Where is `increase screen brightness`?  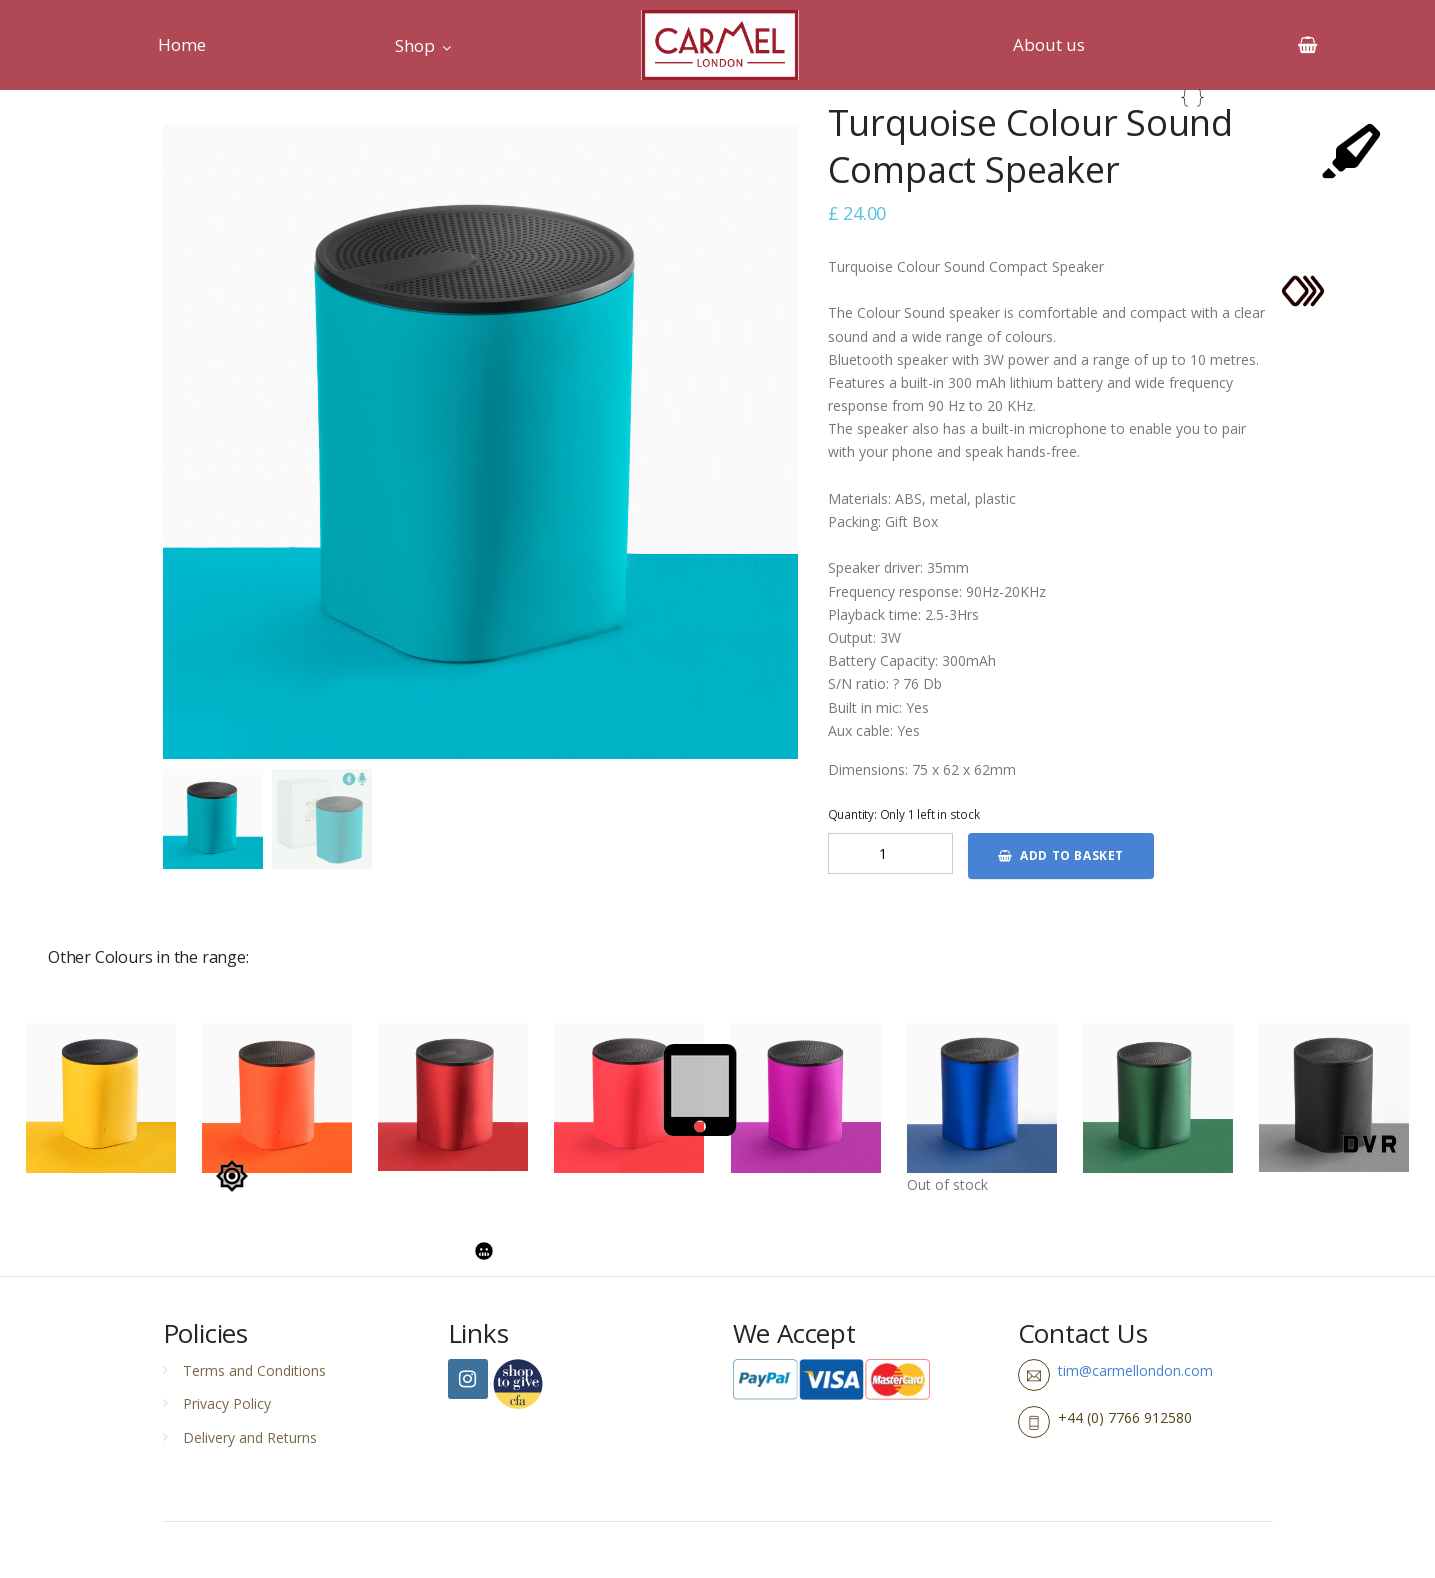 increase screen brightness is located at coordinates (232, 1176).